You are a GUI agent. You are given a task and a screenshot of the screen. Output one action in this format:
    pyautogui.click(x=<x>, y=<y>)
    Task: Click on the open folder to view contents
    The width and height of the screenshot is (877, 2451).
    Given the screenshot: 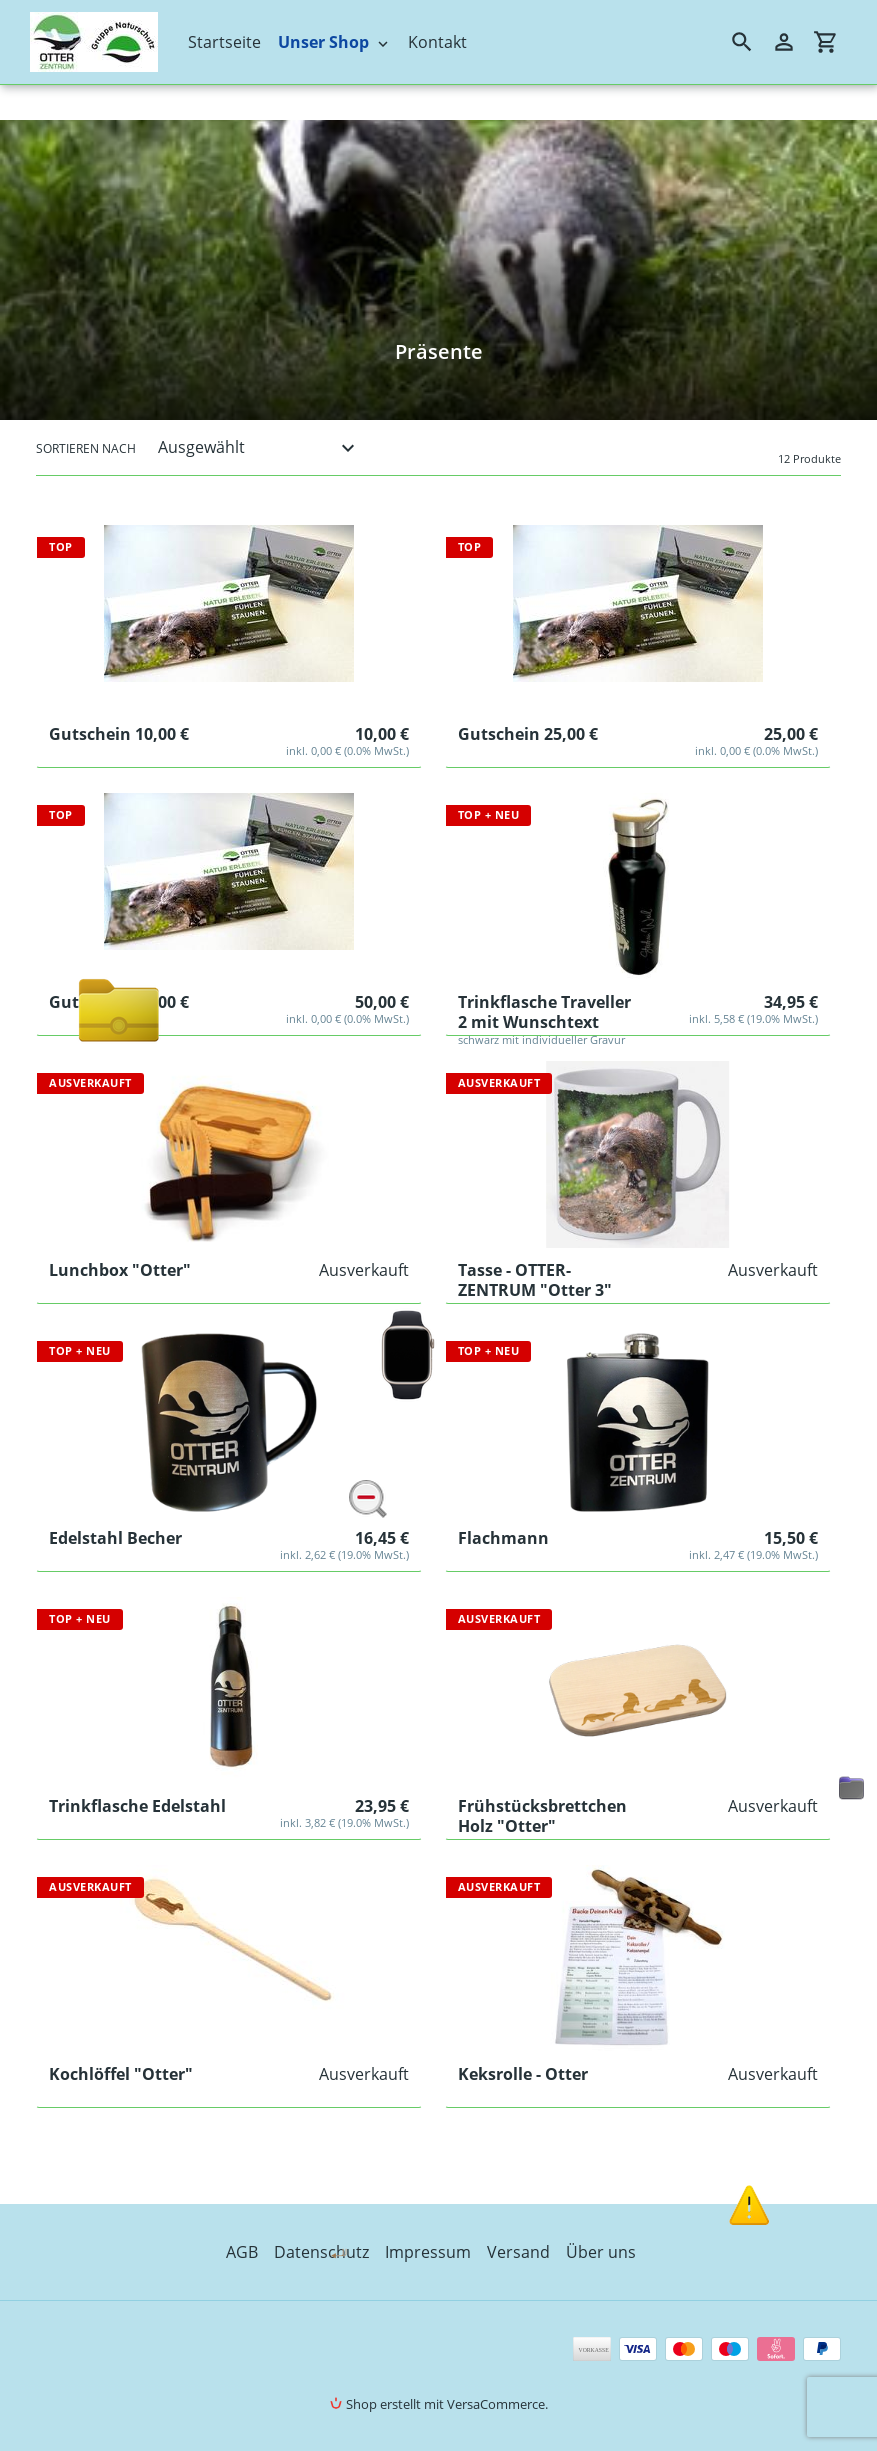 What is the action you would take?
    pyautogui.click(x=851, y=1787)
    